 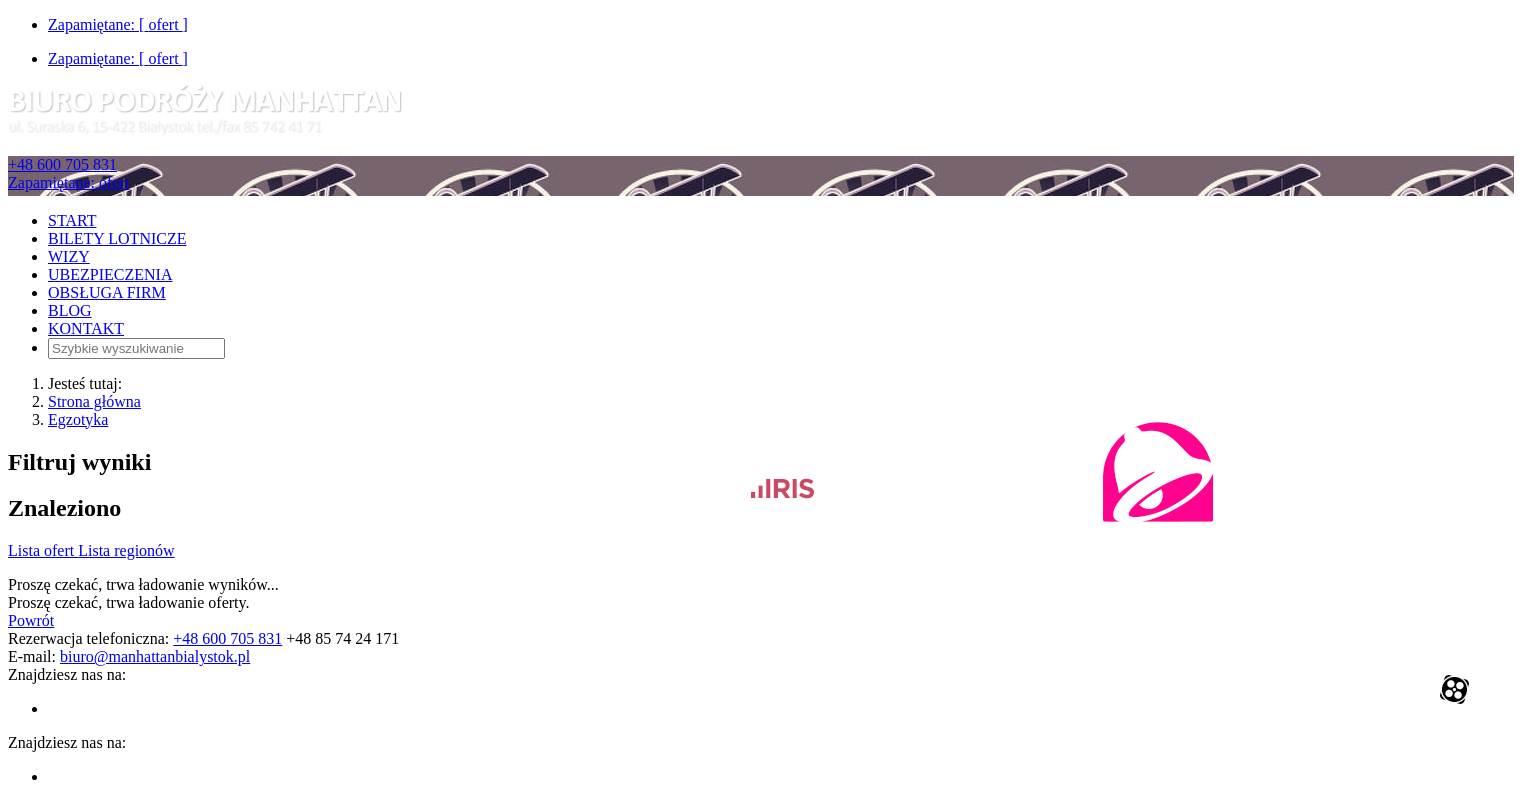 What do you see at coordinates (782, 488) in the screenshot?
I see `iris brand logo` at bounding box center [782, 488].